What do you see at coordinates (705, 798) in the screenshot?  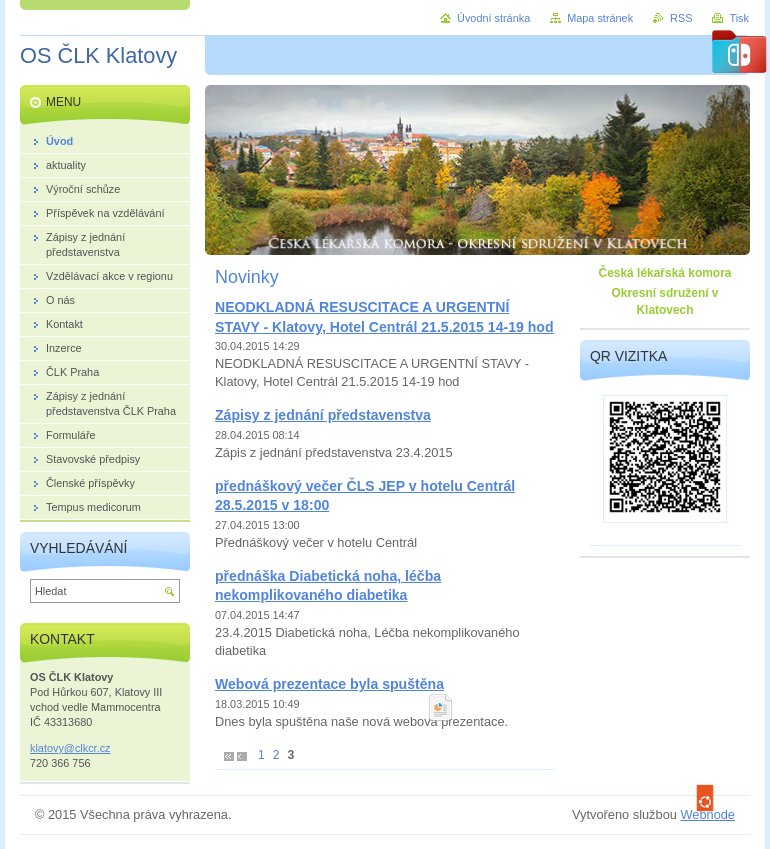 I see `open the ubuntu system menu` at bounding box center [705, 798].